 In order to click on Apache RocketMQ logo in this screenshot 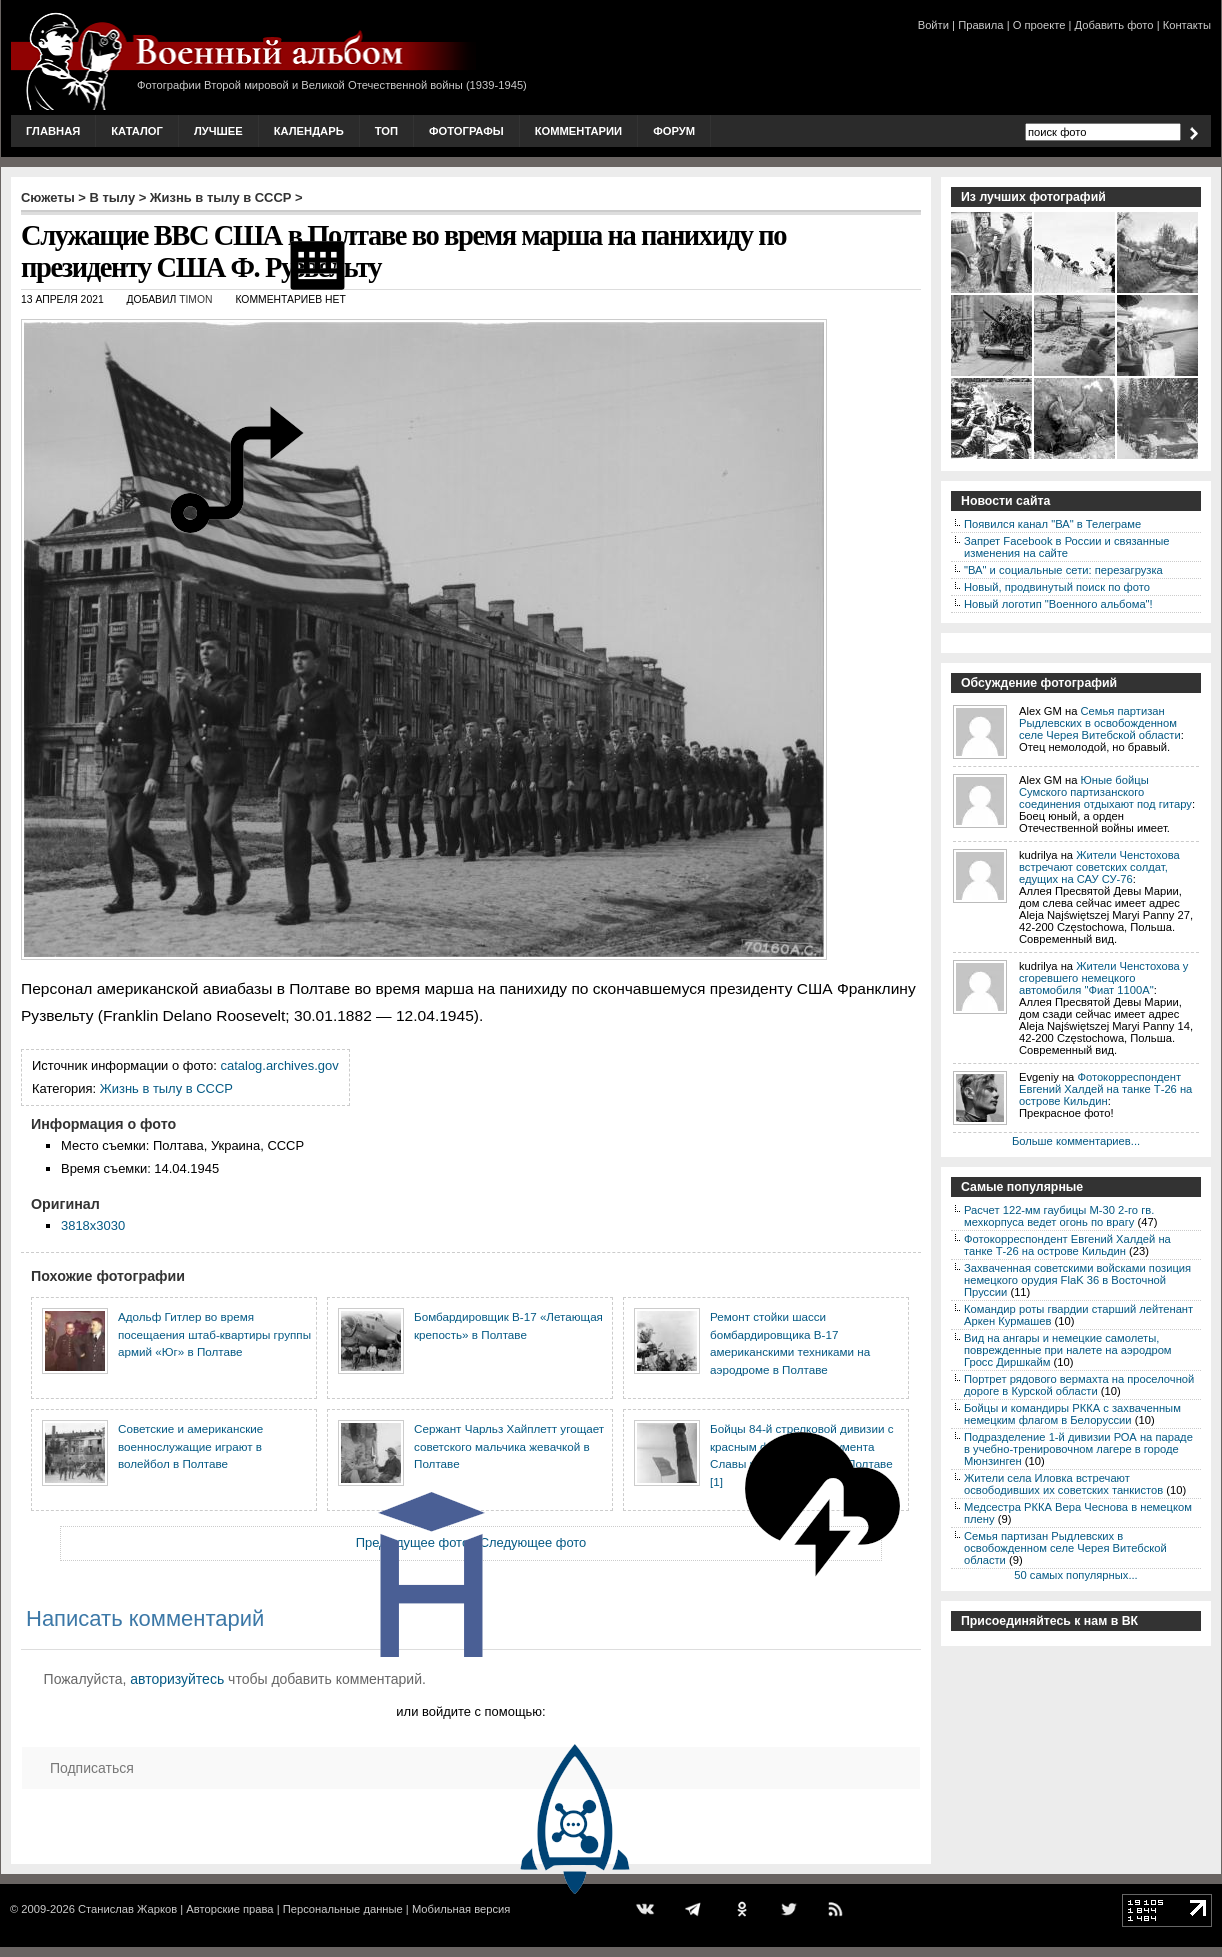, I will do `click(575, 1819)`.